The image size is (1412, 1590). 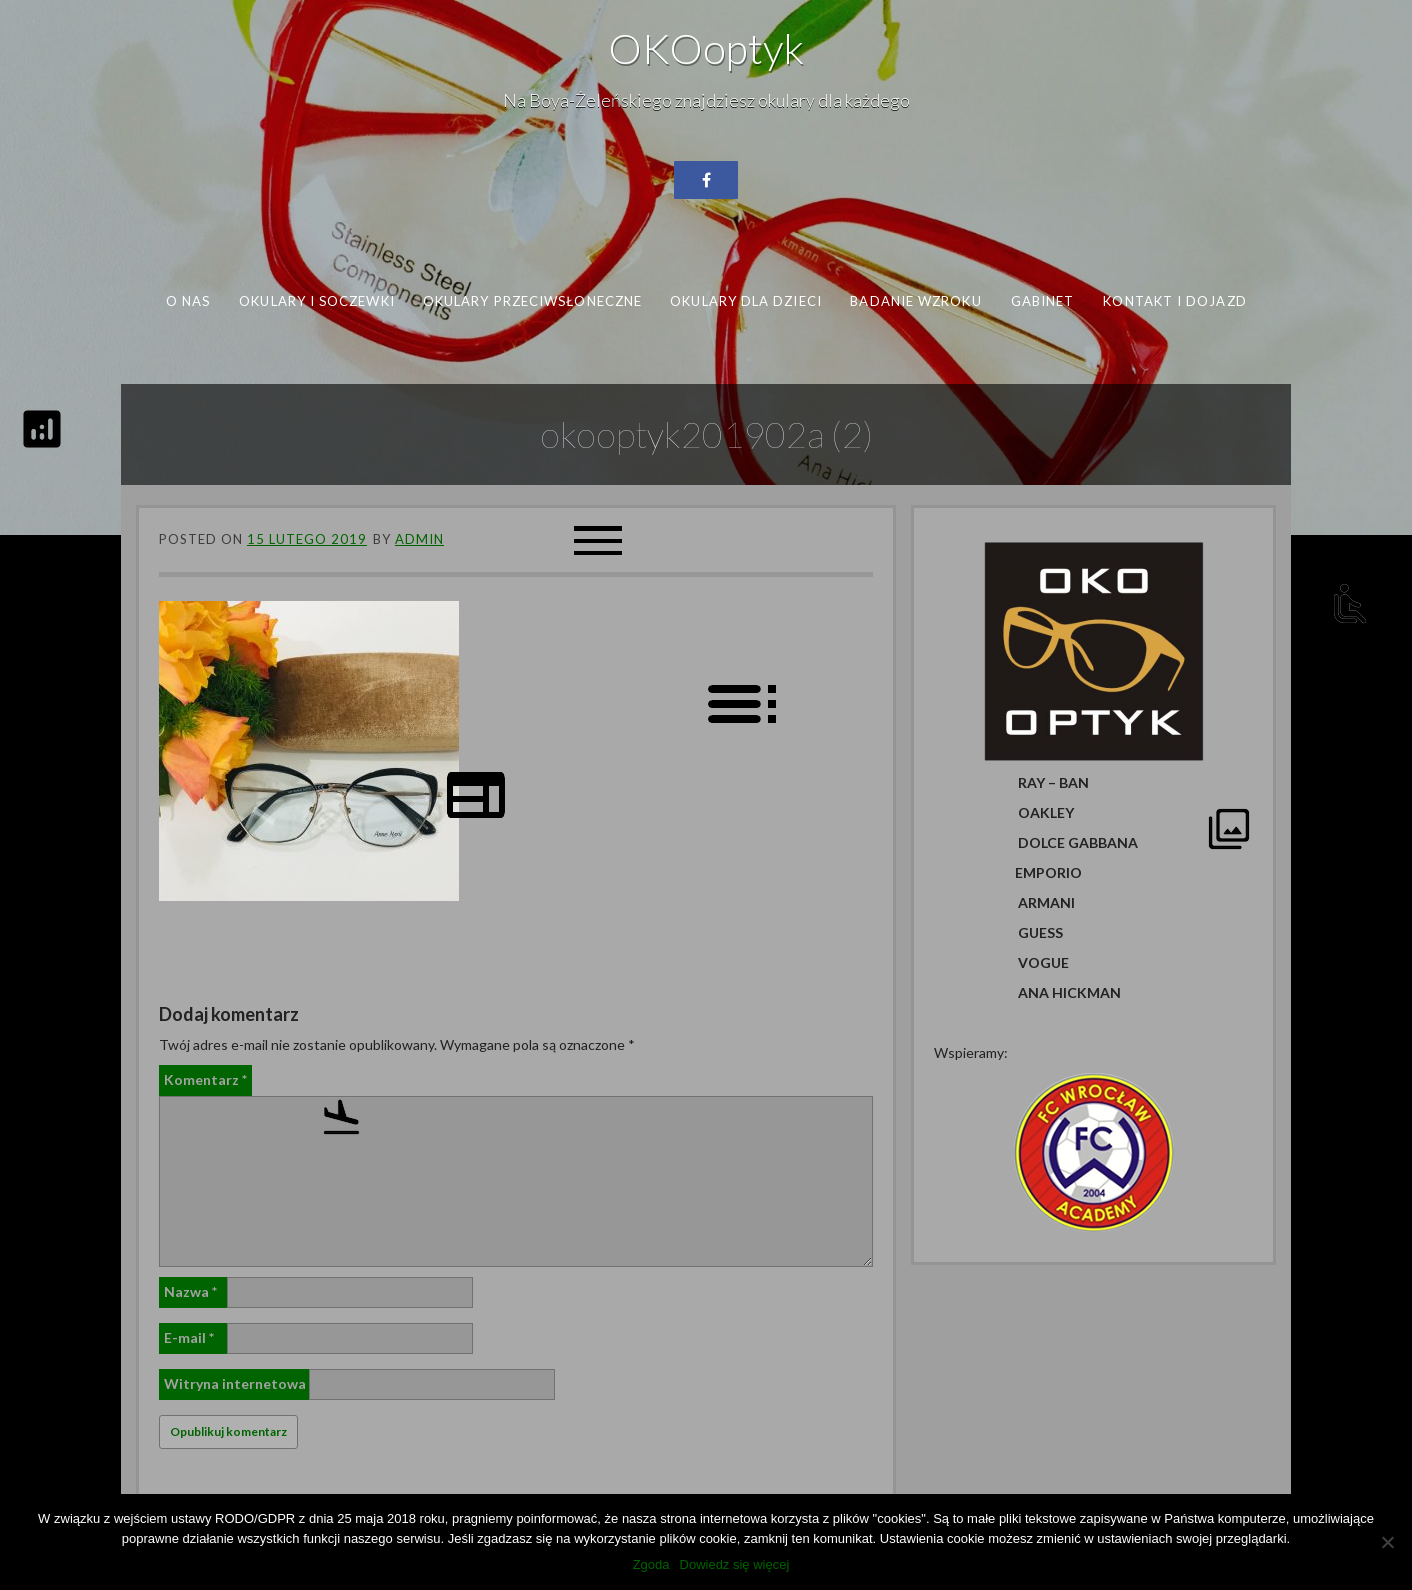 What do you see at coordinates (476, 795) in the screenshot?
I see `open web browser` at bounding box center [476, 795].